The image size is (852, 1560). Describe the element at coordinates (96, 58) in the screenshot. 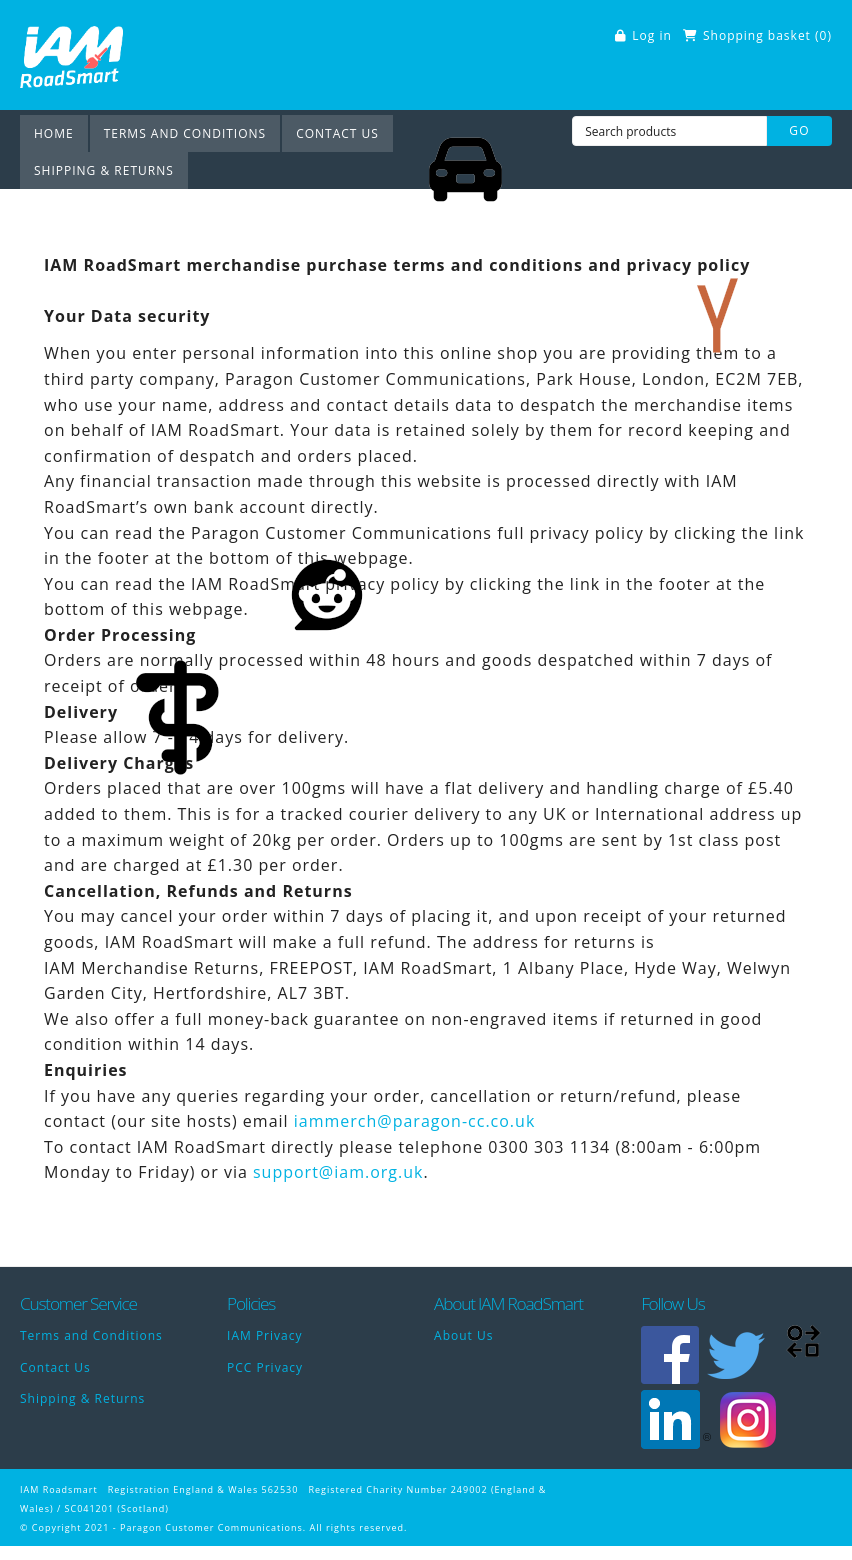

I see `clear or clean up items` at that location.